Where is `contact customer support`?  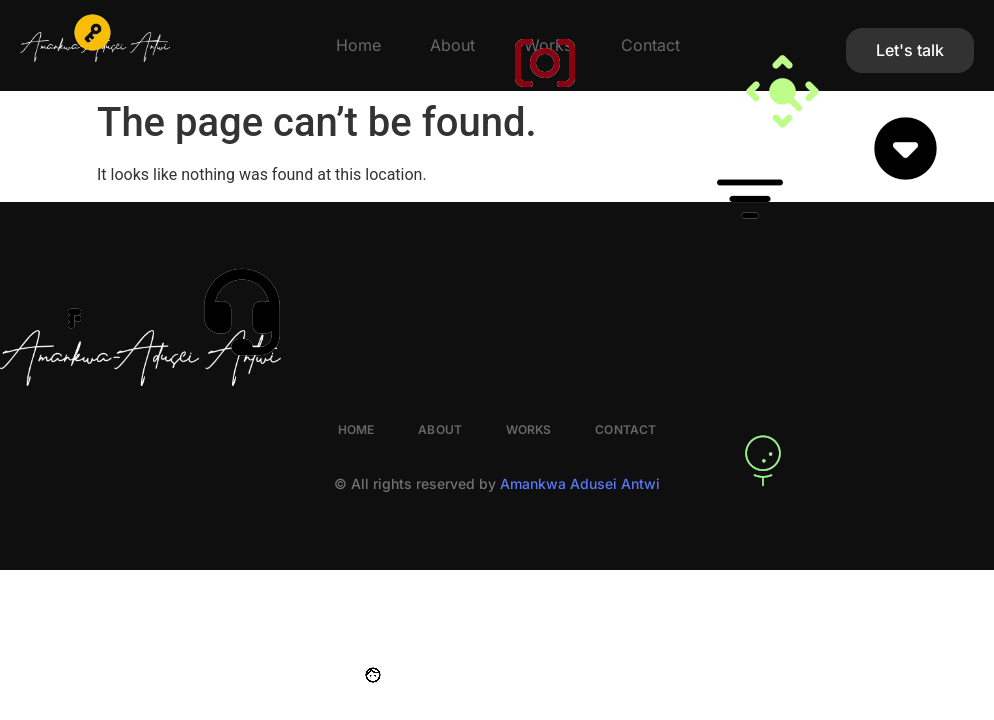
contact customer support is located at coordinates (242, 312).